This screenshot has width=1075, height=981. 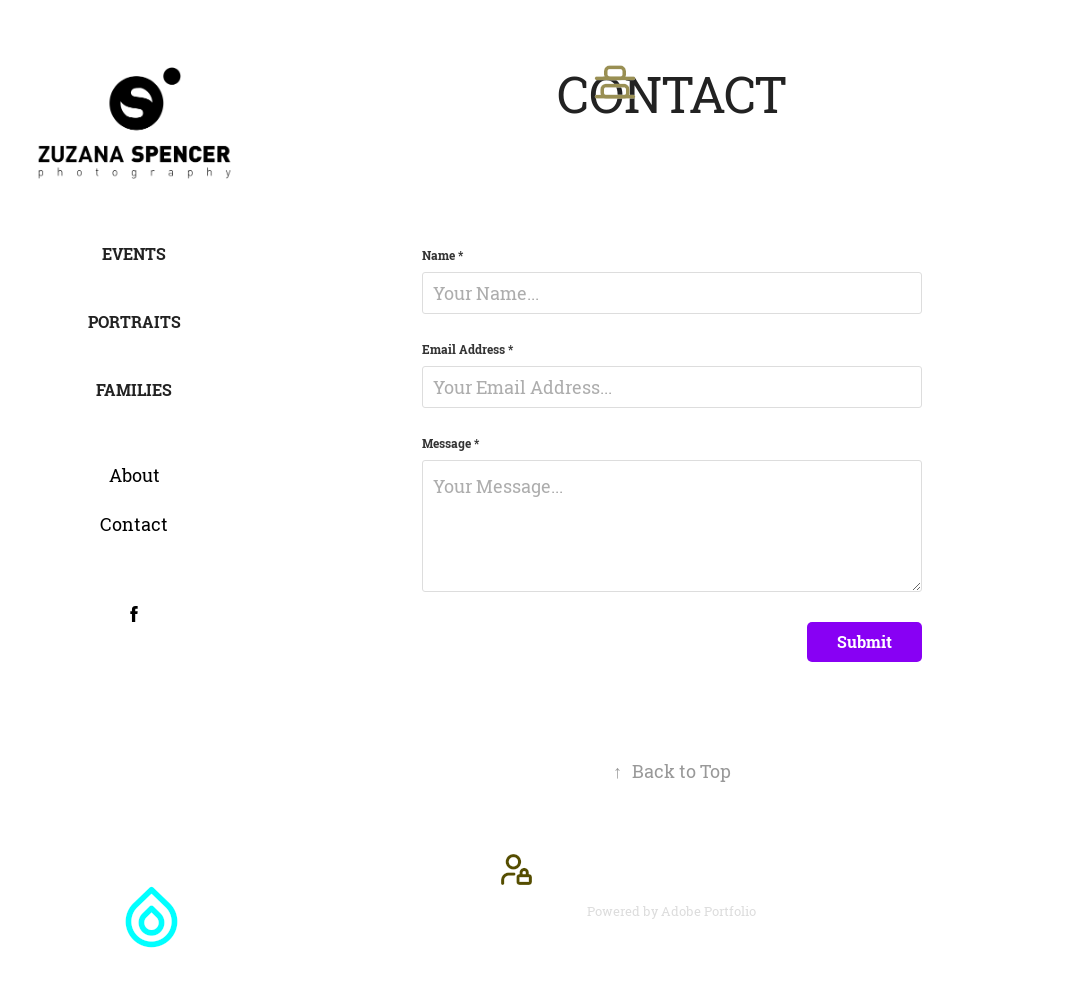 What do you see at coordinates (516, 869) in the screenshot?
I see `lock or restrict a user account` at bounding box center [516, 869].